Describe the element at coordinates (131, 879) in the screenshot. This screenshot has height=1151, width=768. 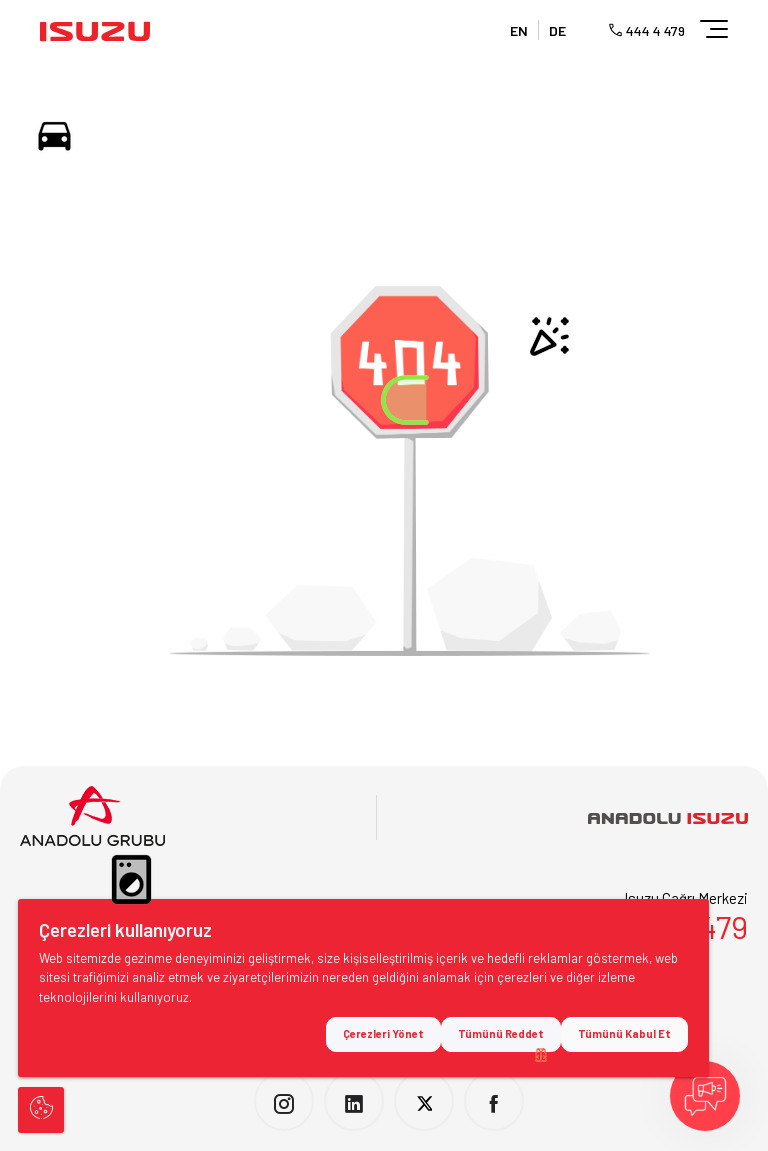
I see `find nearby laundromat or laundry services` at that location.